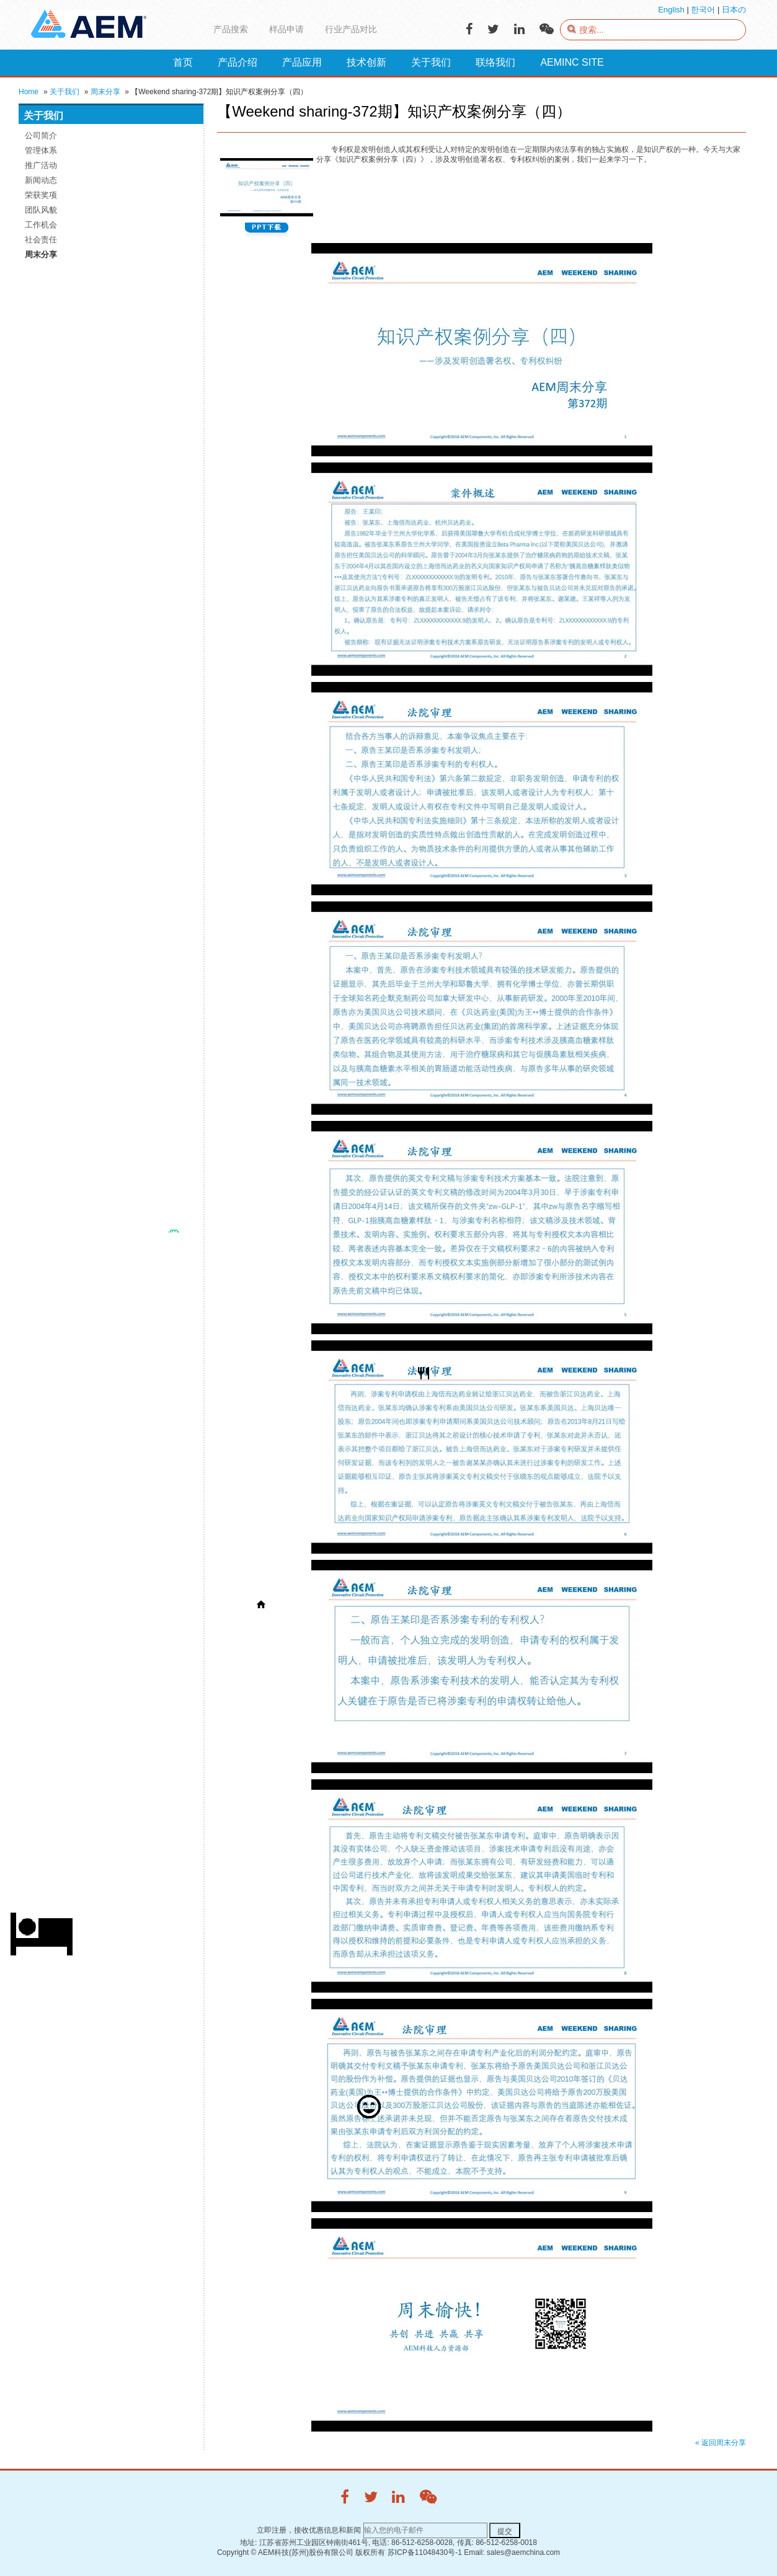 This screenshot has height=2576, width=777. I want to click on navigate to home screen, so click(261, 1604).